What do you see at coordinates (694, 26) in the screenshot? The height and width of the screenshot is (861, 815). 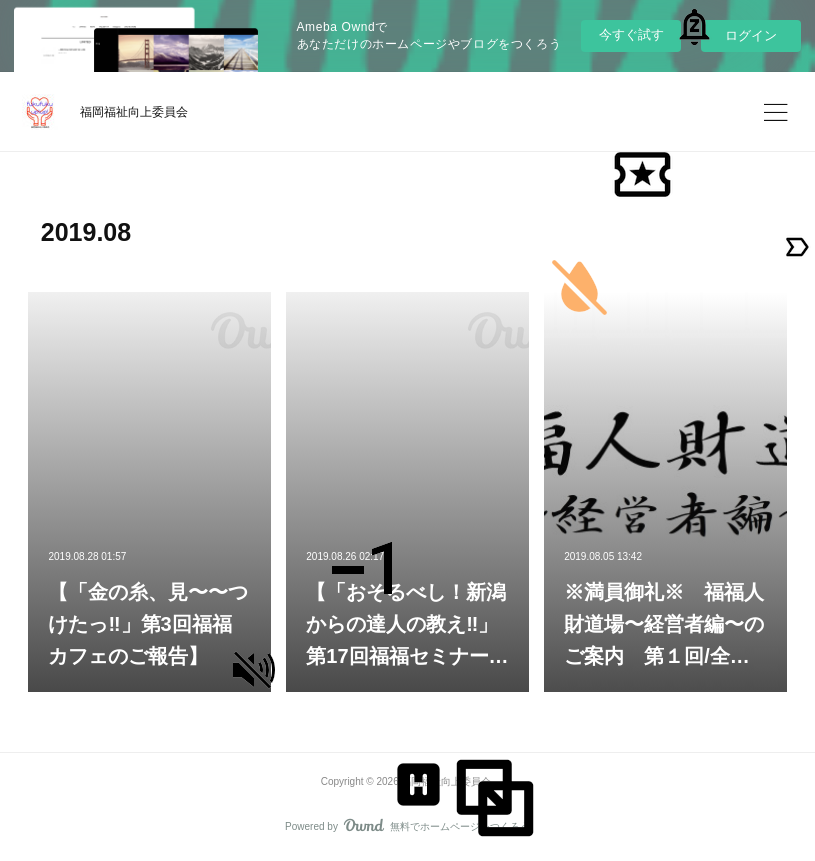 I see `notifications are currently snoozed` at bounding box center [694, 26].